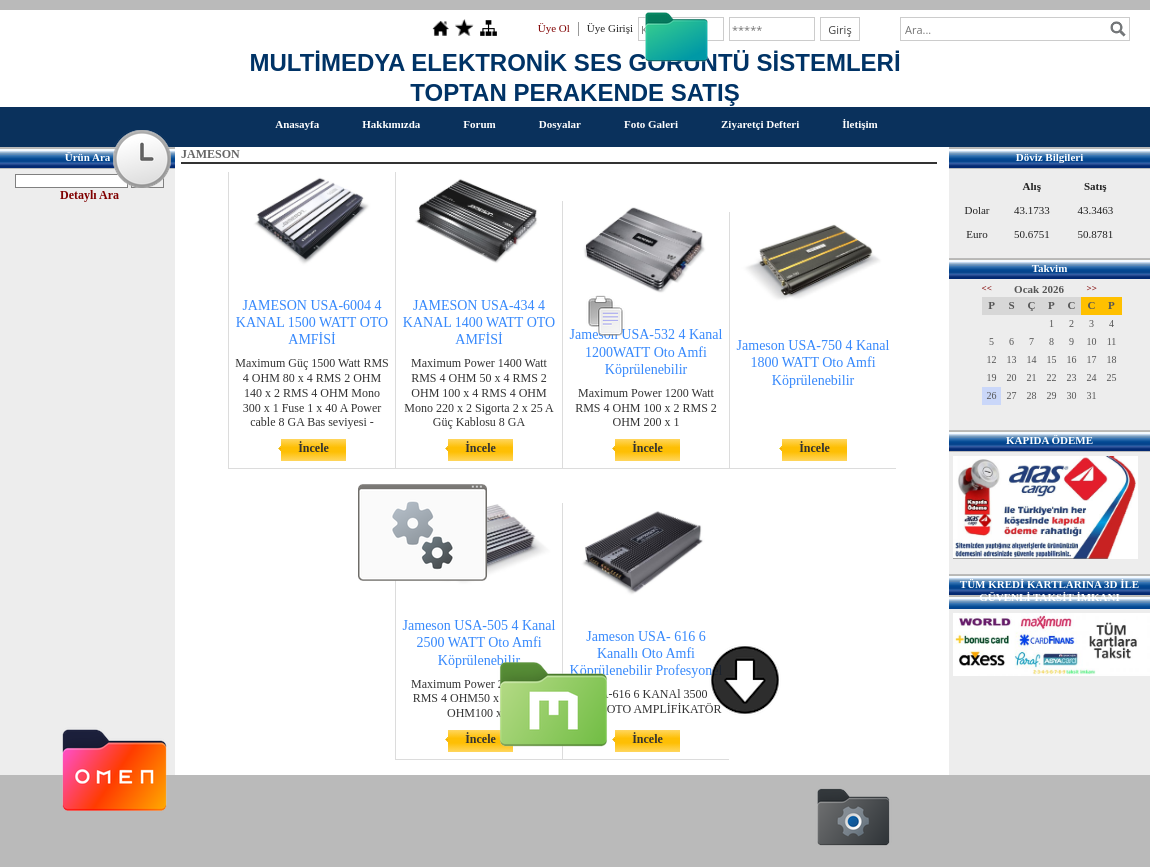 Image resolution: width=1150 pixels, height=867 pixels. I want to click on open quixel mixer project files folder, so click(553, 707).